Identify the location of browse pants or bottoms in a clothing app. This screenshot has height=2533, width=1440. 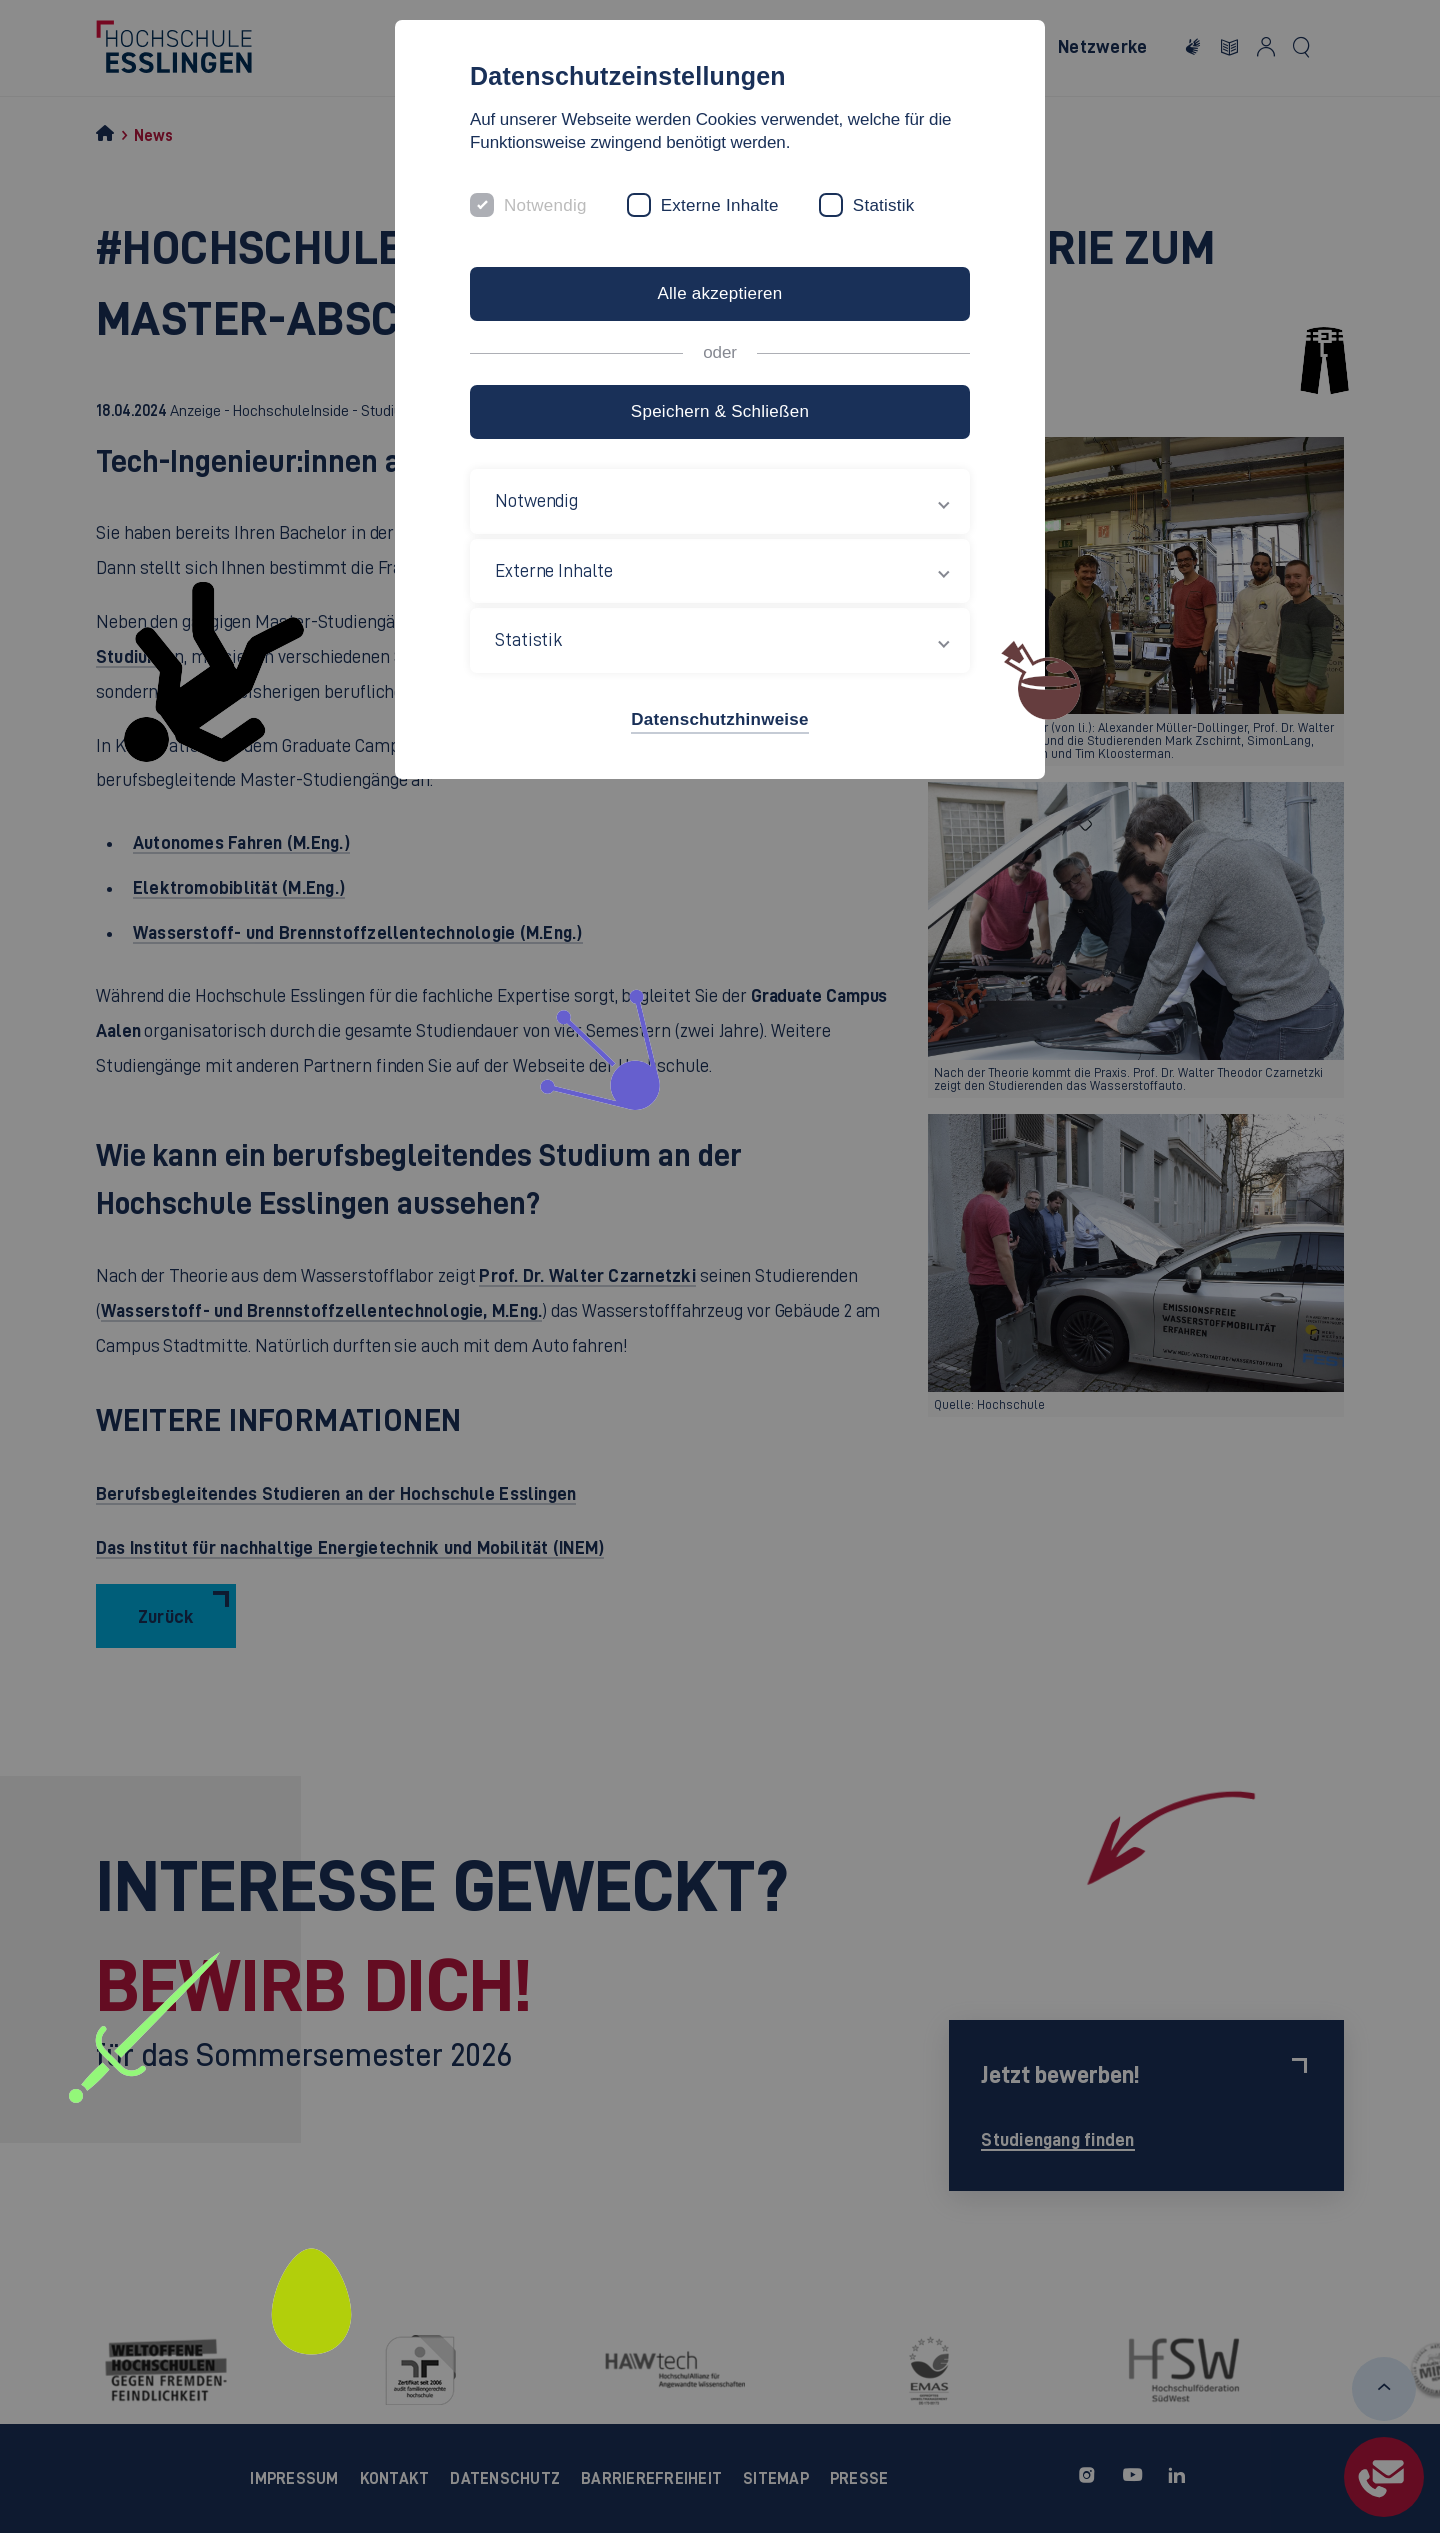
(1323, 360).